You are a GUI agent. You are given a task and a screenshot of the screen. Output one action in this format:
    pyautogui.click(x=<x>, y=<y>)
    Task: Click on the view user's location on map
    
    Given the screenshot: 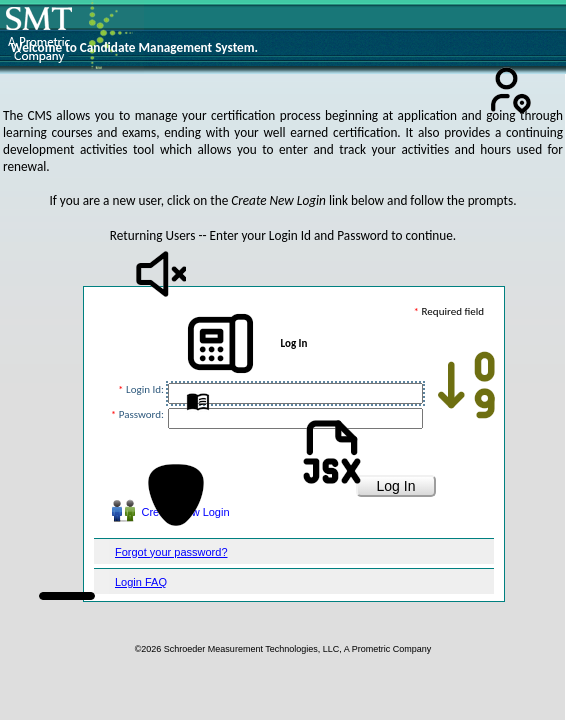 What is the action you would take?
    pyautogui.click(x=506, y=89)
    